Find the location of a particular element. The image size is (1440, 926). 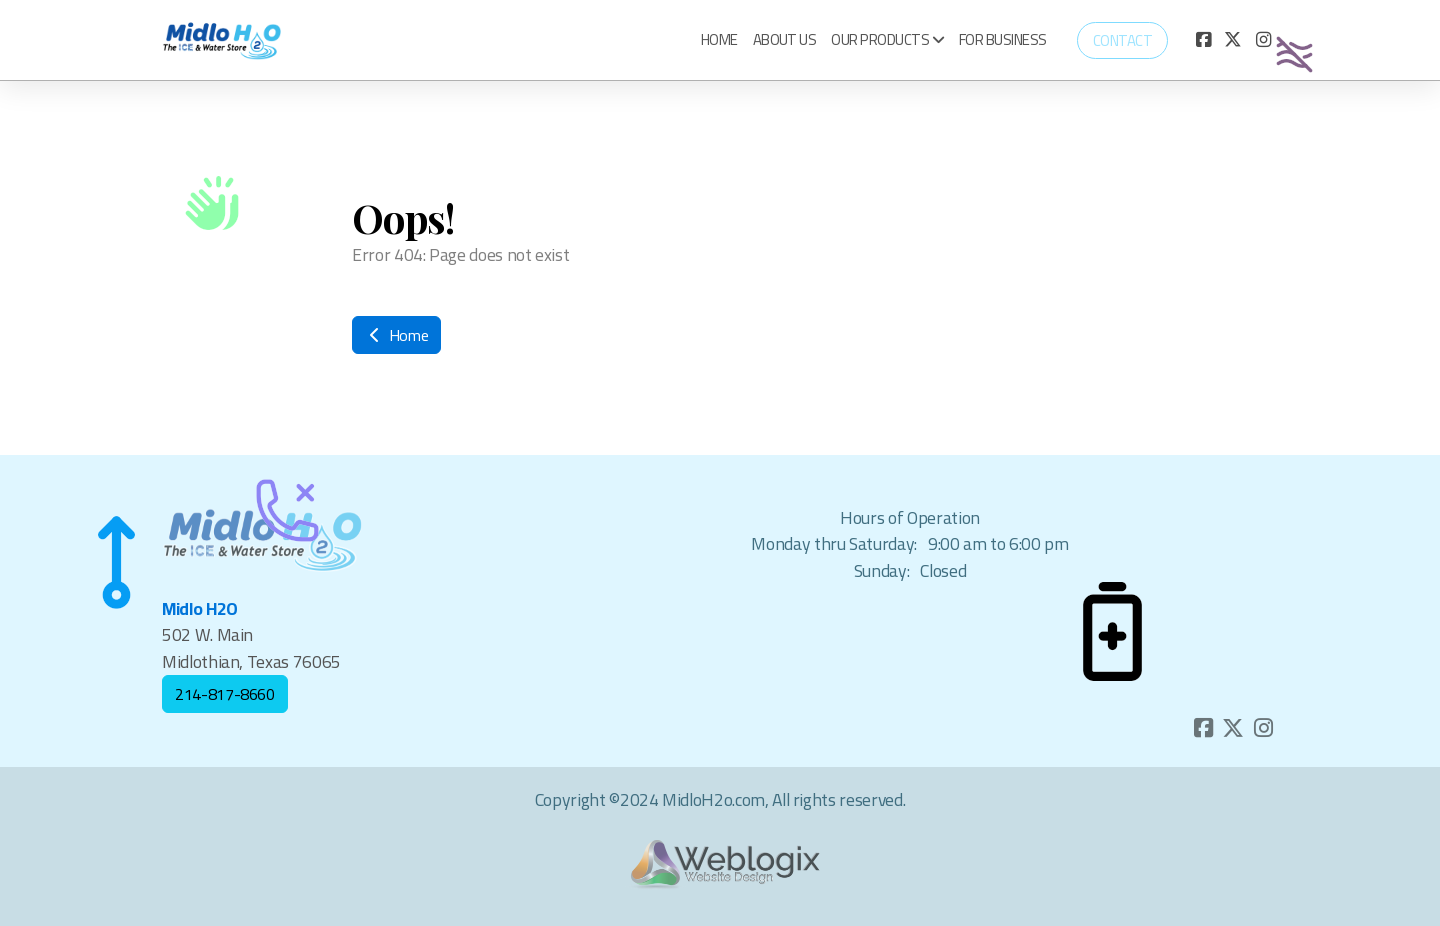

add or extend battery life is located at coordinates (1112, 631).